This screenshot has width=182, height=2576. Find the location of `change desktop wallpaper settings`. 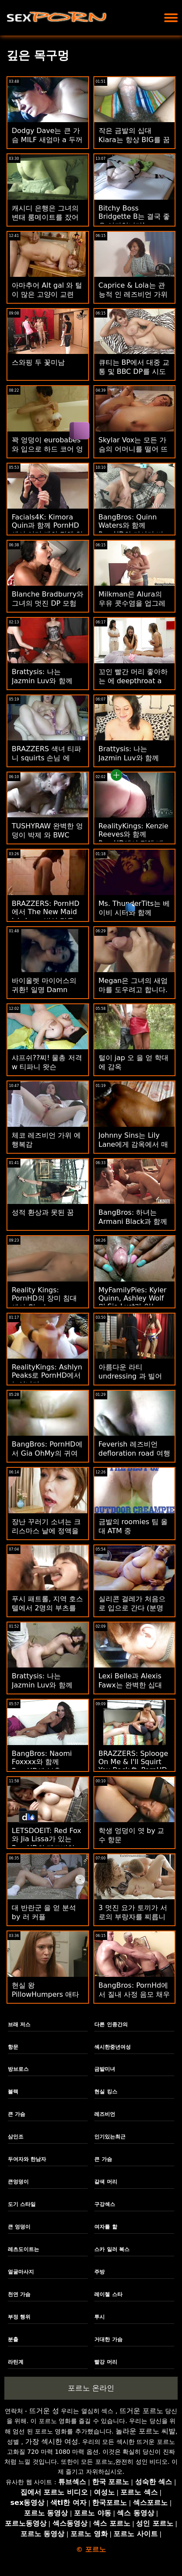

change desktop wallpaper settings is located at coordinates (130, 907).